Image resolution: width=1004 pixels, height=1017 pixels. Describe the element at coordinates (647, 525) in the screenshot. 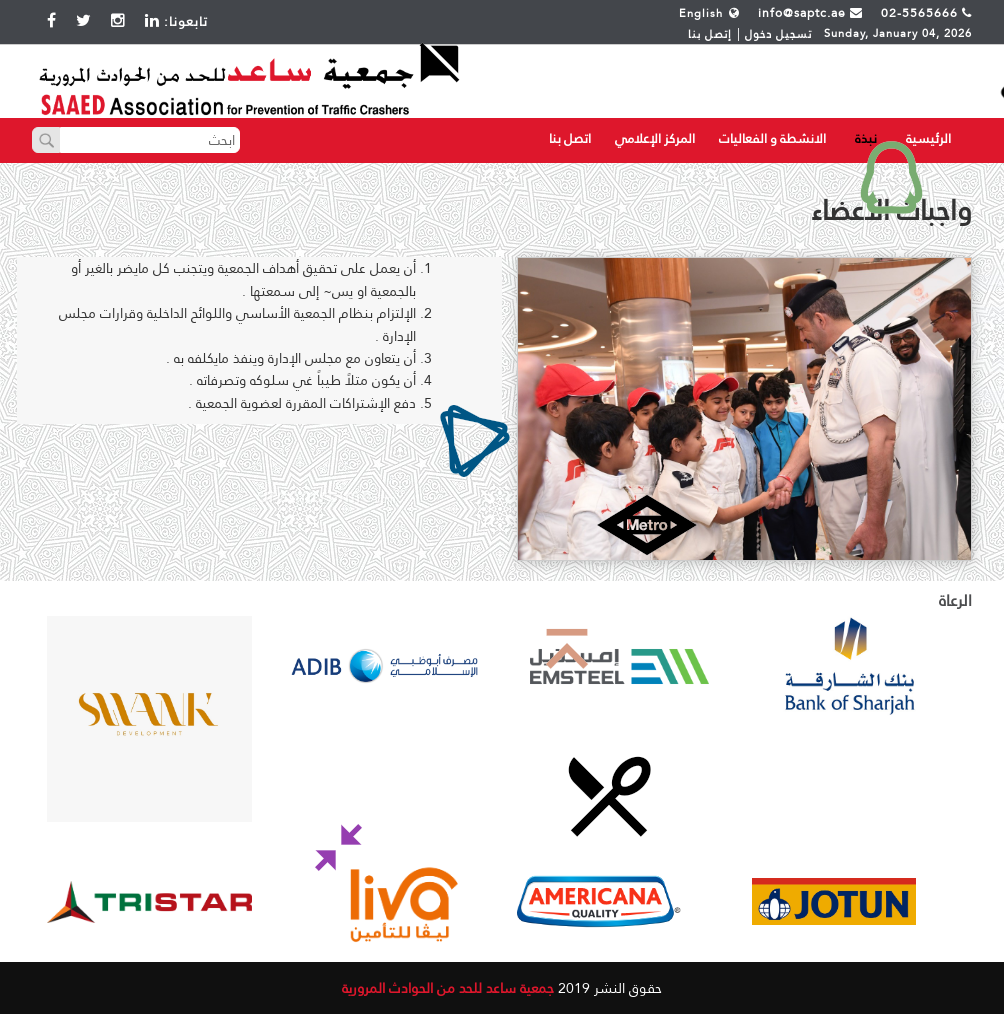

I see `open the Metro de Madrid transit app` at that location.